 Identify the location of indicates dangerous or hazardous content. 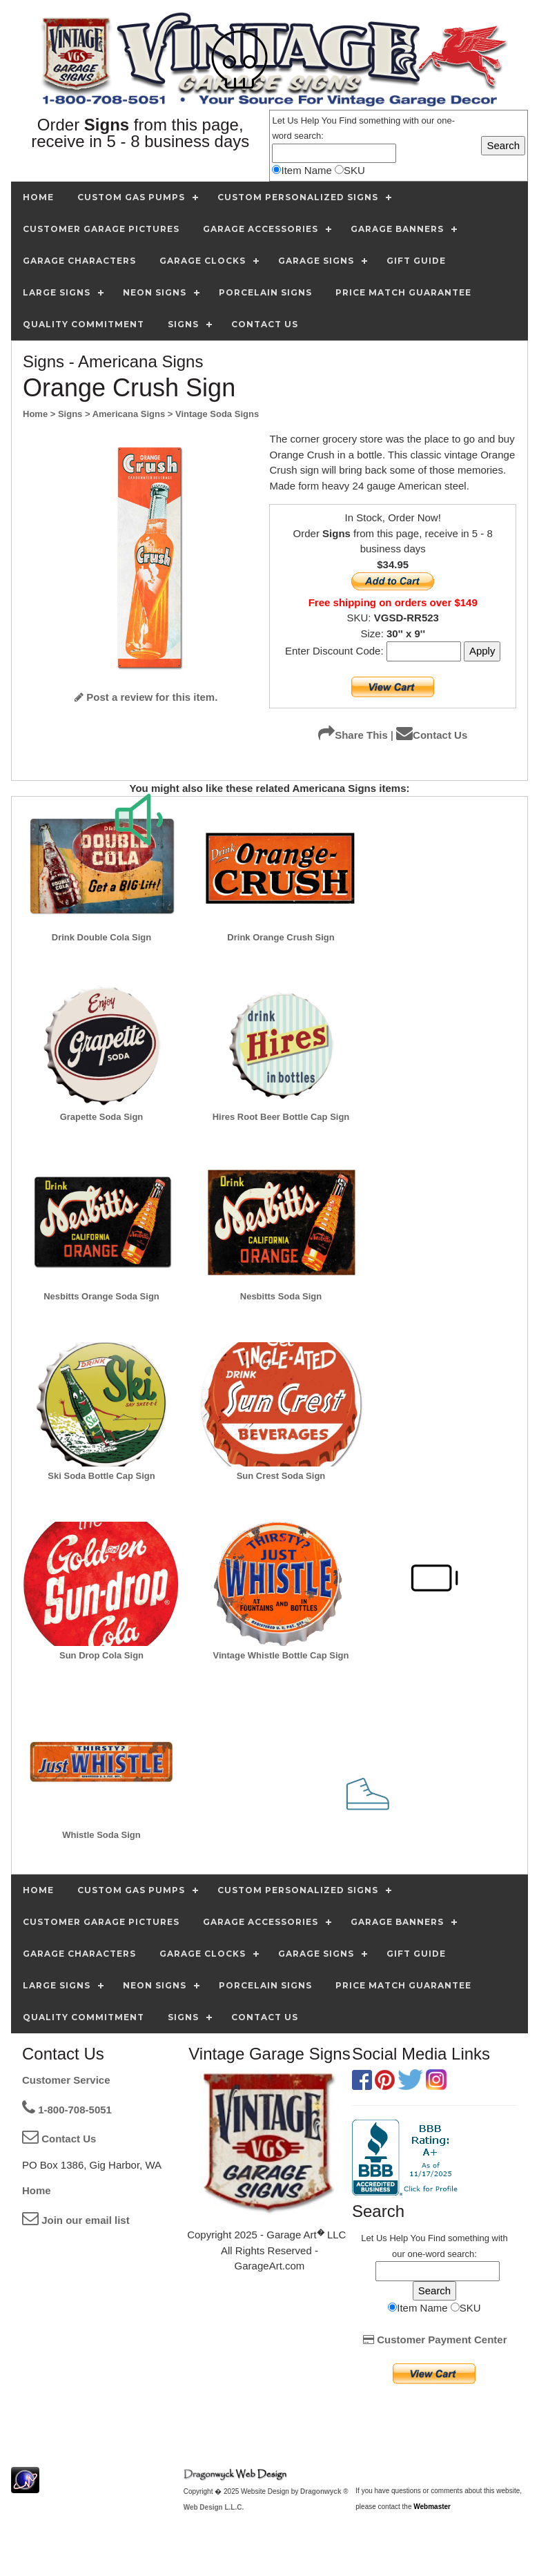
(239, 61).